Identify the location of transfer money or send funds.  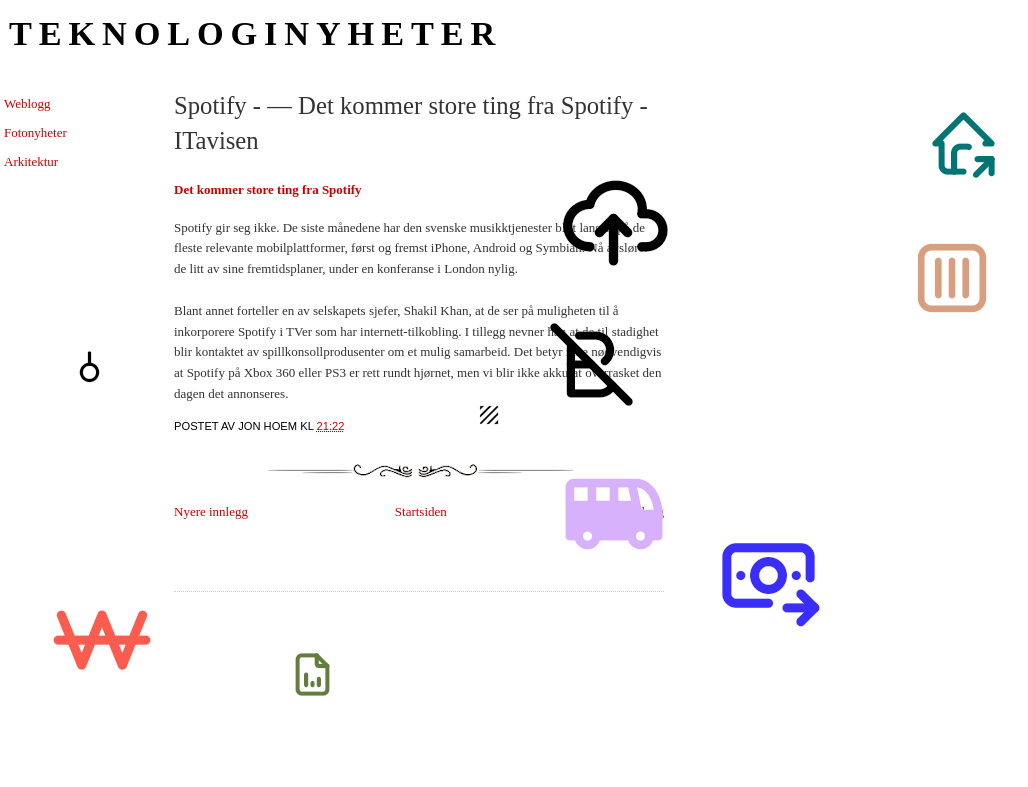
(768, 575).